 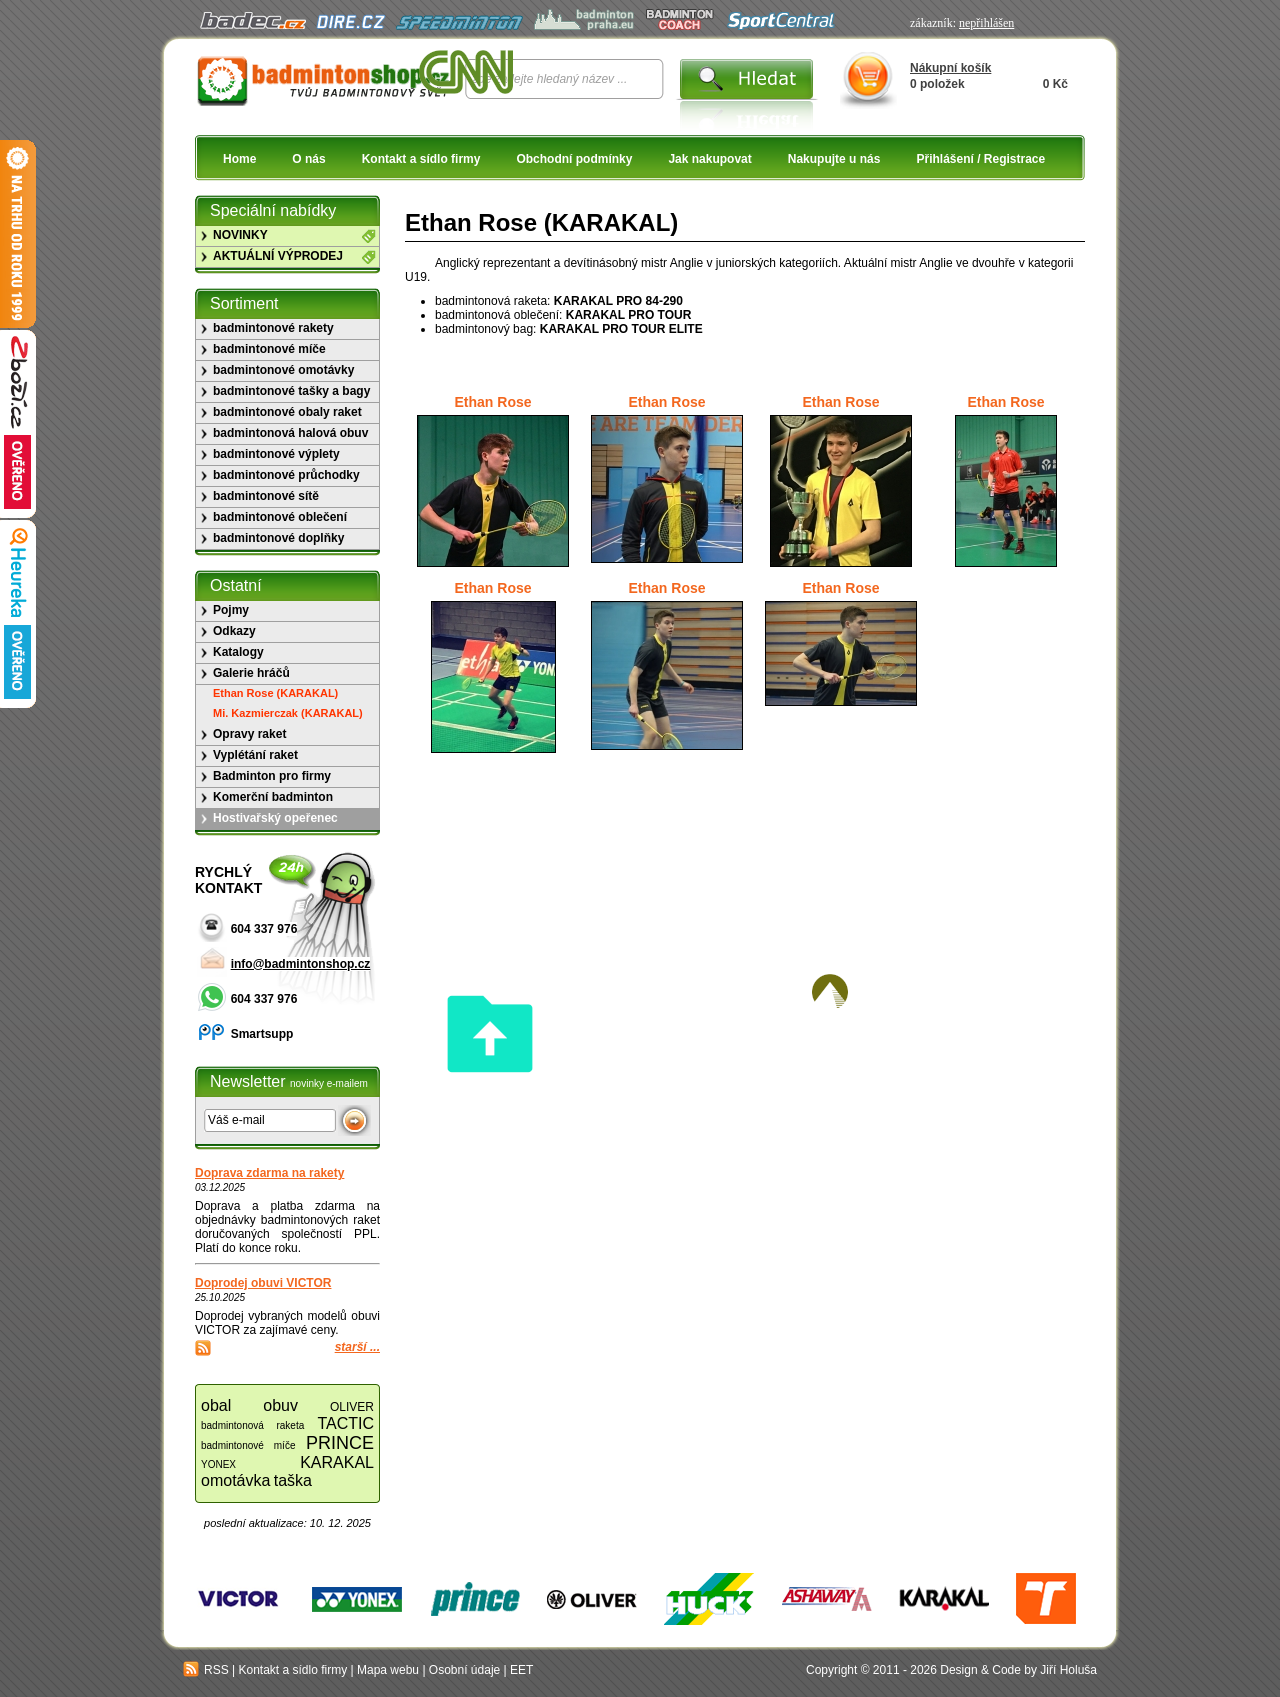 What do you see at coordinates (466, 72) in the screenshot?
I see `open the CNN news app` at bounding box center [466, 72].